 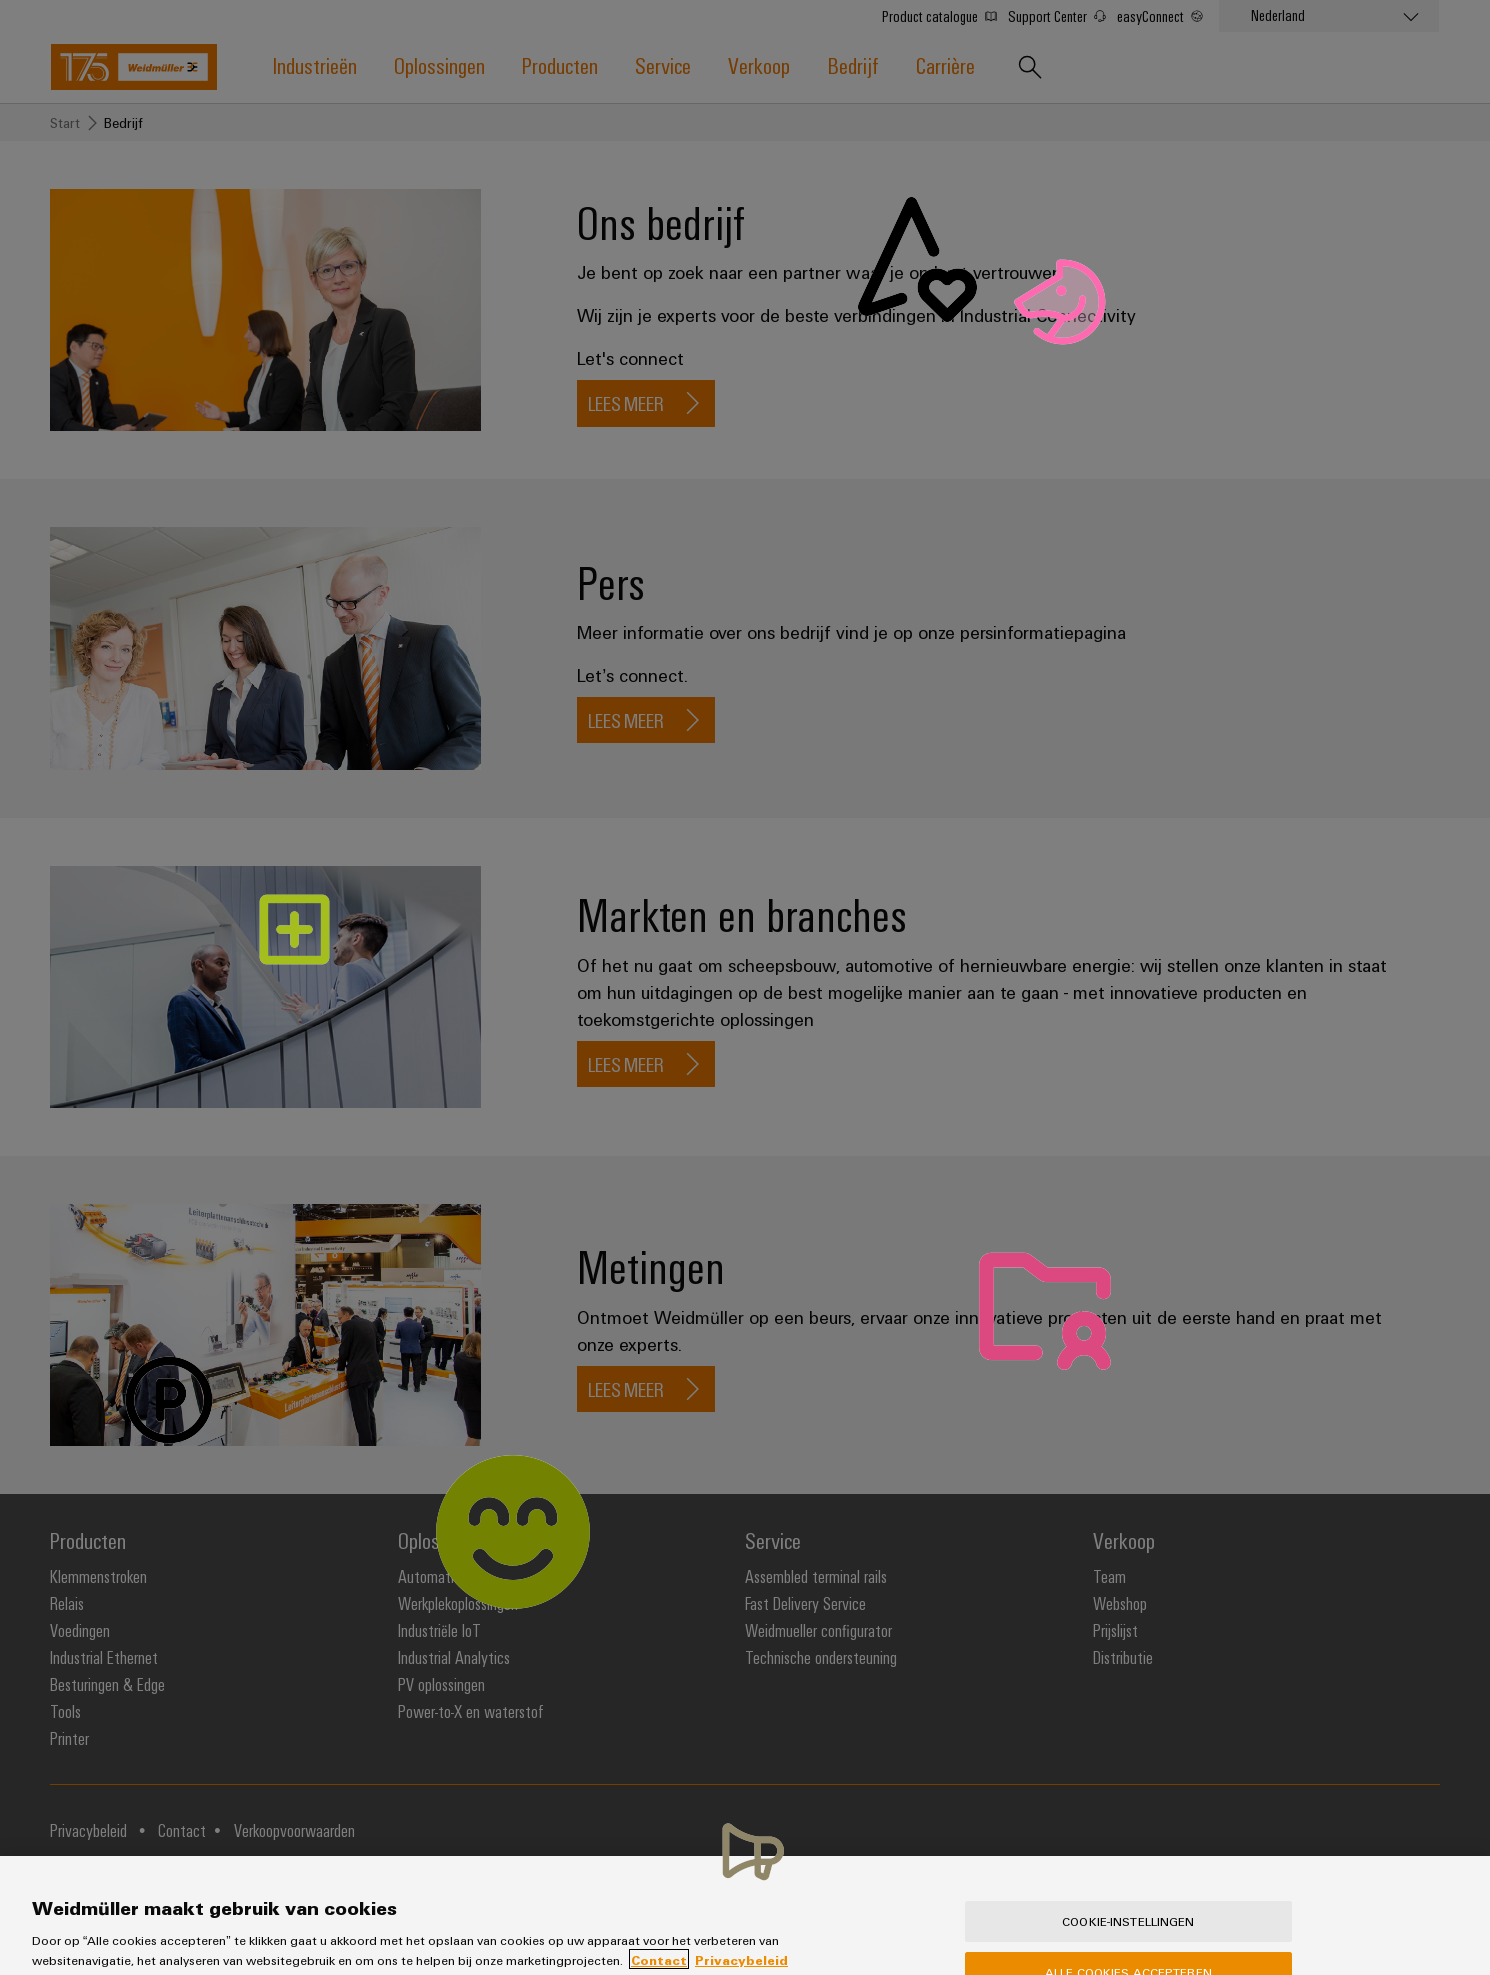 I want to click on make an announcement or broadcast, so click(x=750, y=1853).